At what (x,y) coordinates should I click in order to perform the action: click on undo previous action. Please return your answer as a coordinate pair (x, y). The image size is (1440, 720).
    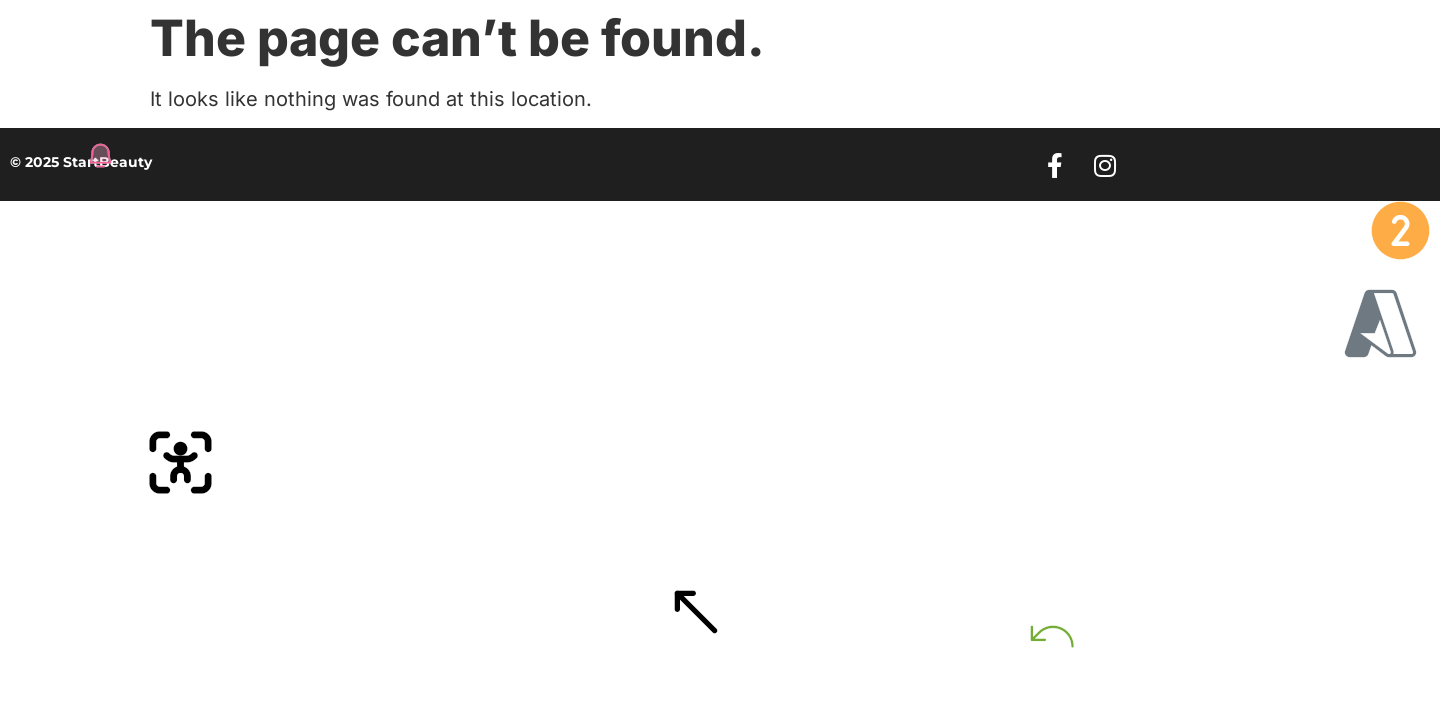
    Looking at the image, I should click on (1053, 635).